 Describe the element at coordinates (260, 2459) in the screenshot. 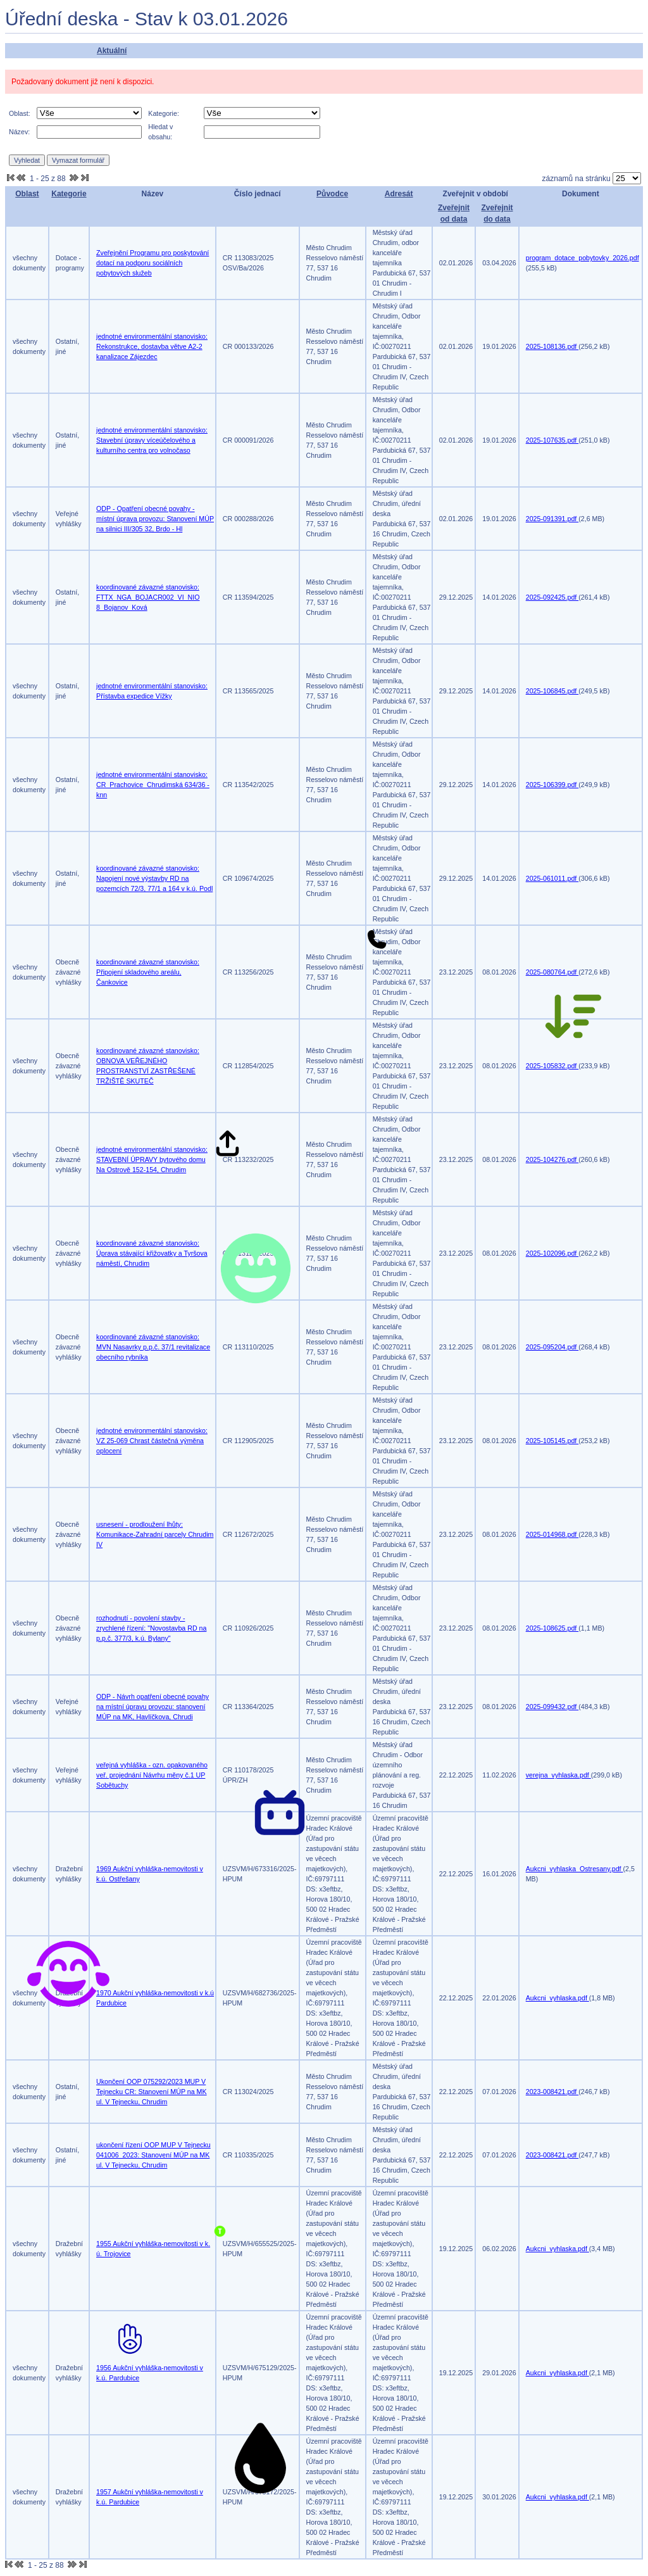

I see `adjust color or tint settings` at that location.